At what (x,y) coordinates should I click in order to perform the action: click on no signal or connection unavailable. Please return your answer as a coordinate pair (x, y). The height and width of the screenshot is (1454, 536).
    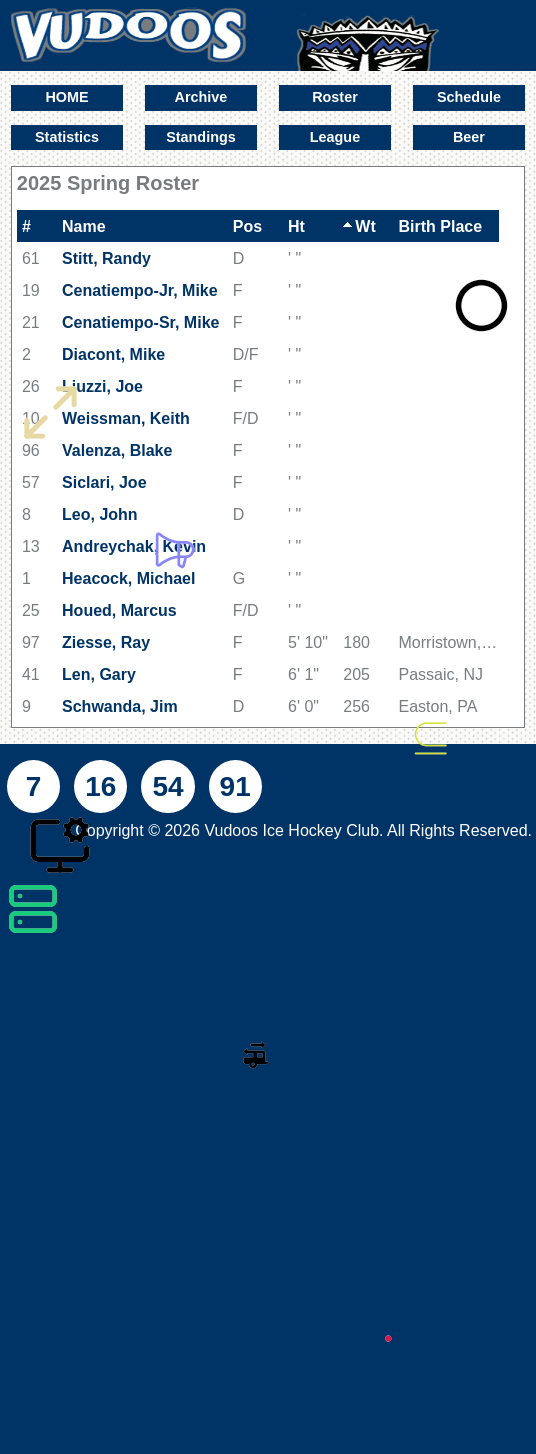
    Looking at the image, I should click on (419, 1313).